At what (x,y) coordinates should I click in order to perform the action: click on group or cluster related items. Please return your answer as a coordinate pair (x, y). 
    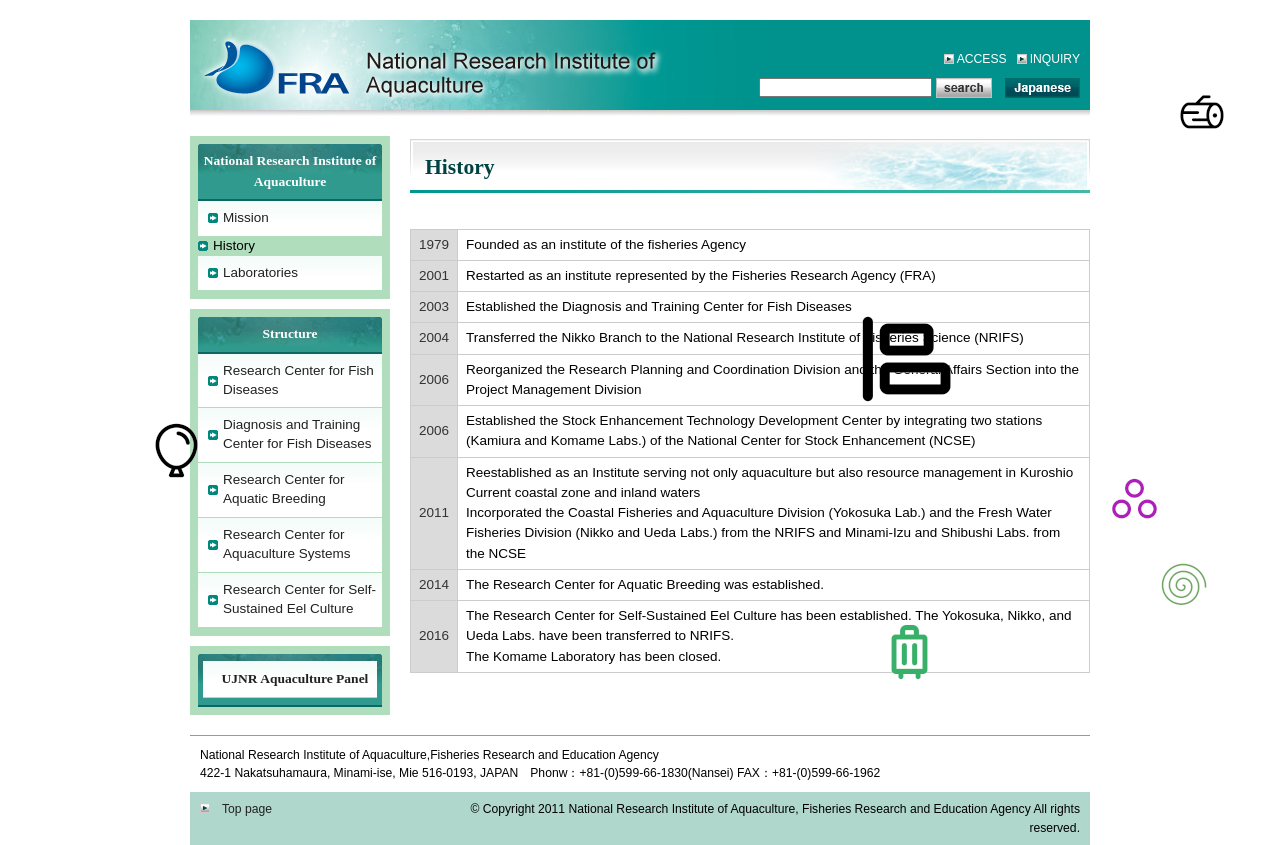
    Looking at the image, I should click on (1134, 499).